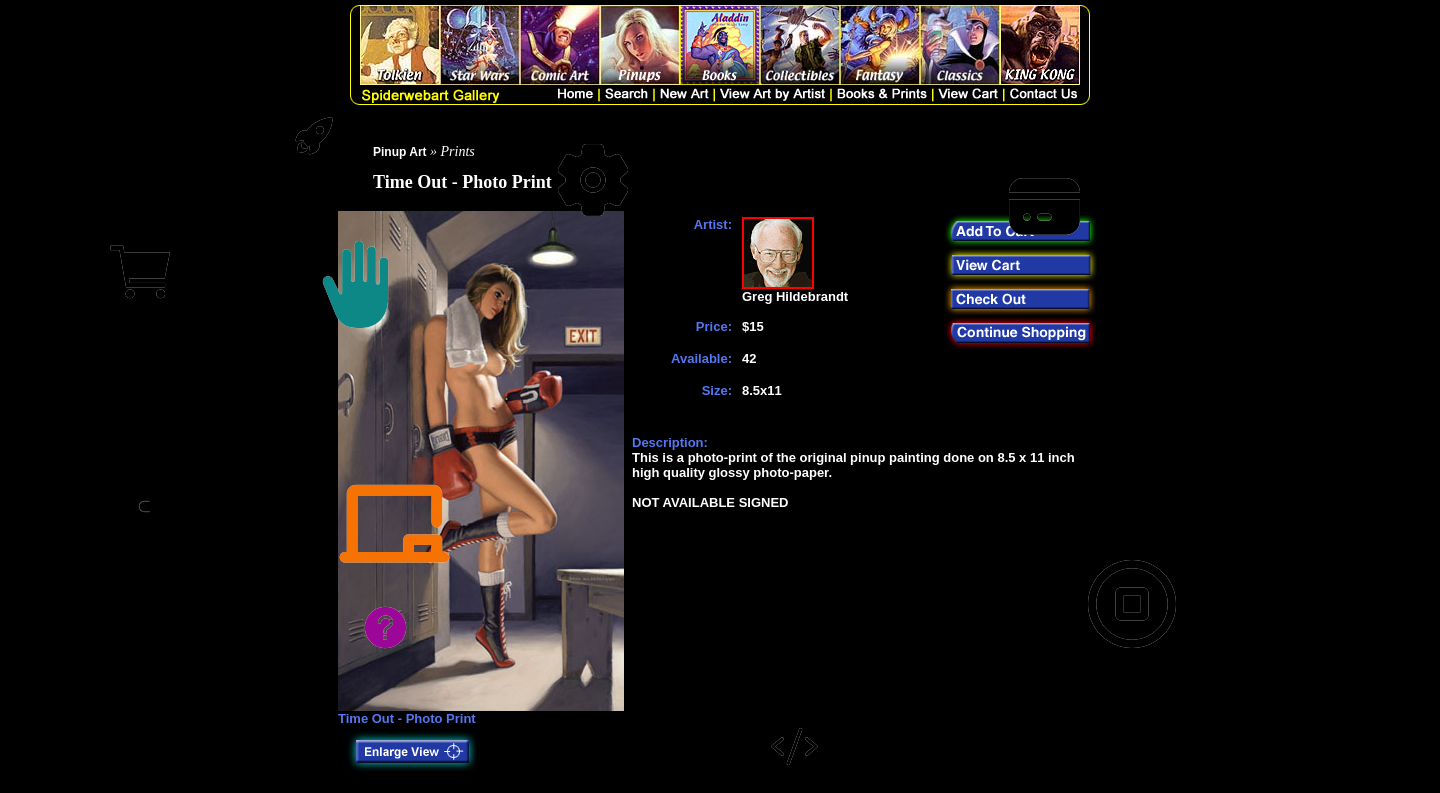 This screenshot has height=793, width=1440. Describe the element at coordinates (794, 746) in the screenshot. I see `view or edit source code` at that location.